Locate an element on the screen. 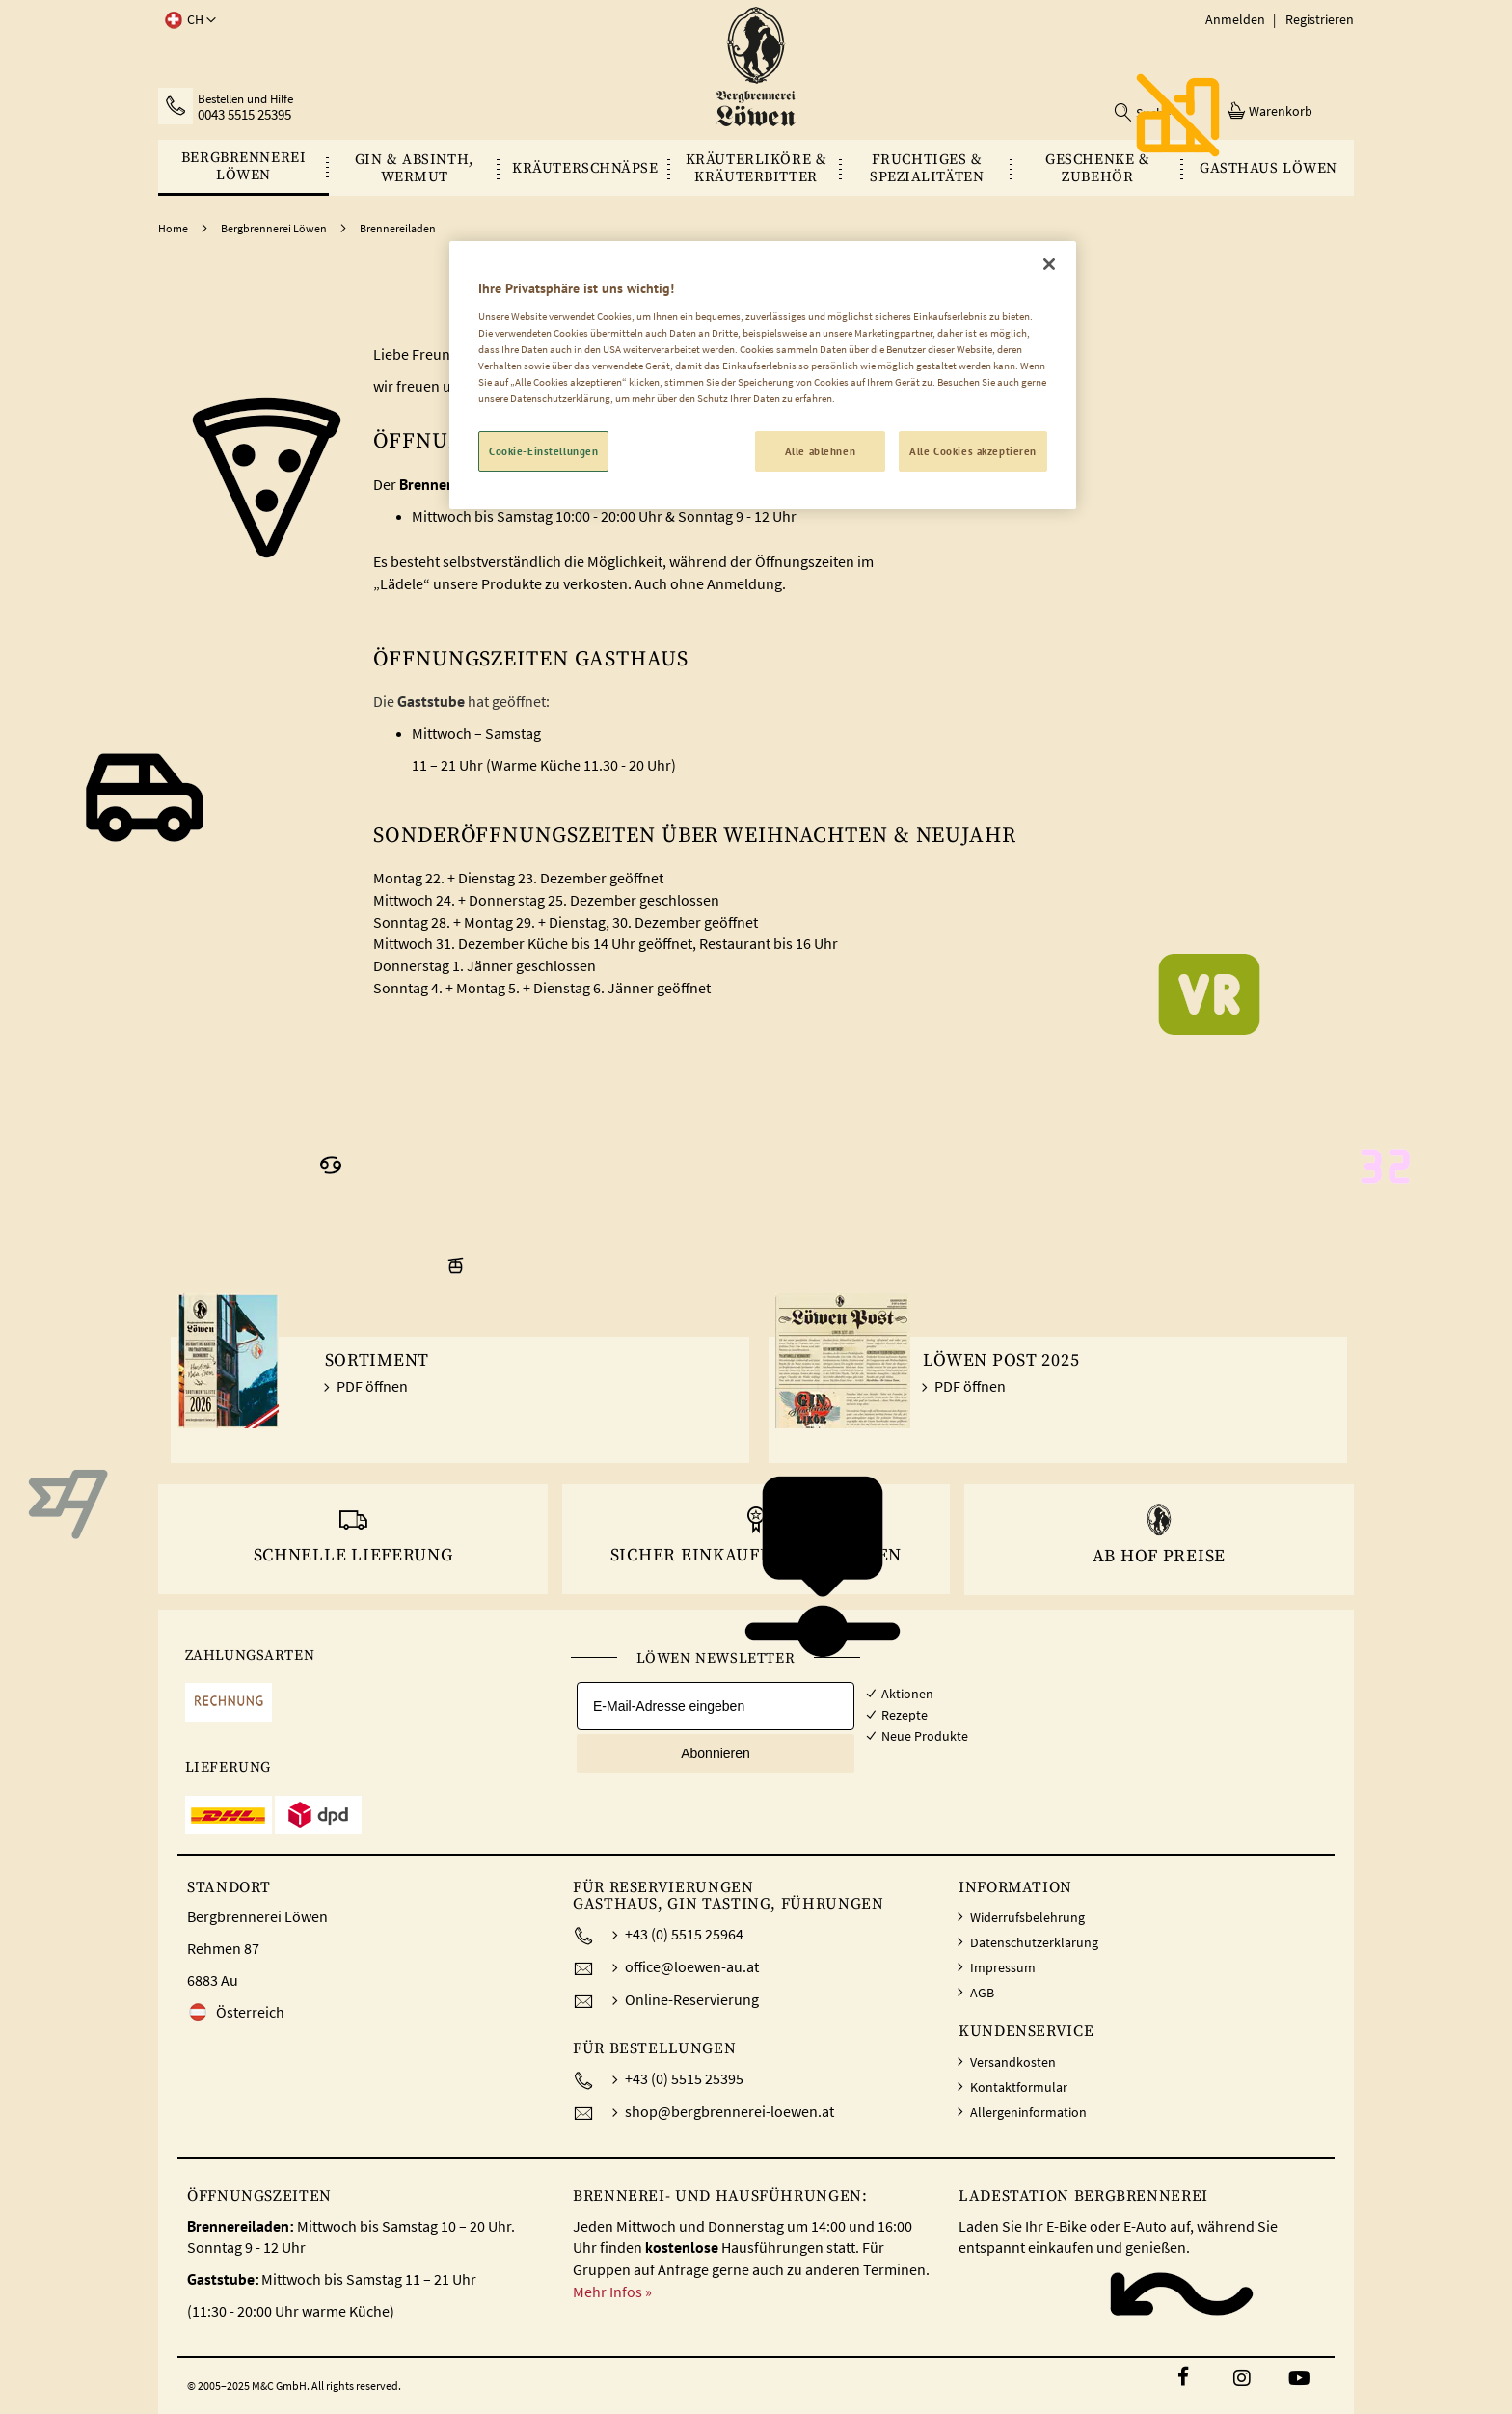 The width and height of the screenshot is (1512, 2414). indicates item number or position 32 in a list is located at coordinates (1385, 1166).